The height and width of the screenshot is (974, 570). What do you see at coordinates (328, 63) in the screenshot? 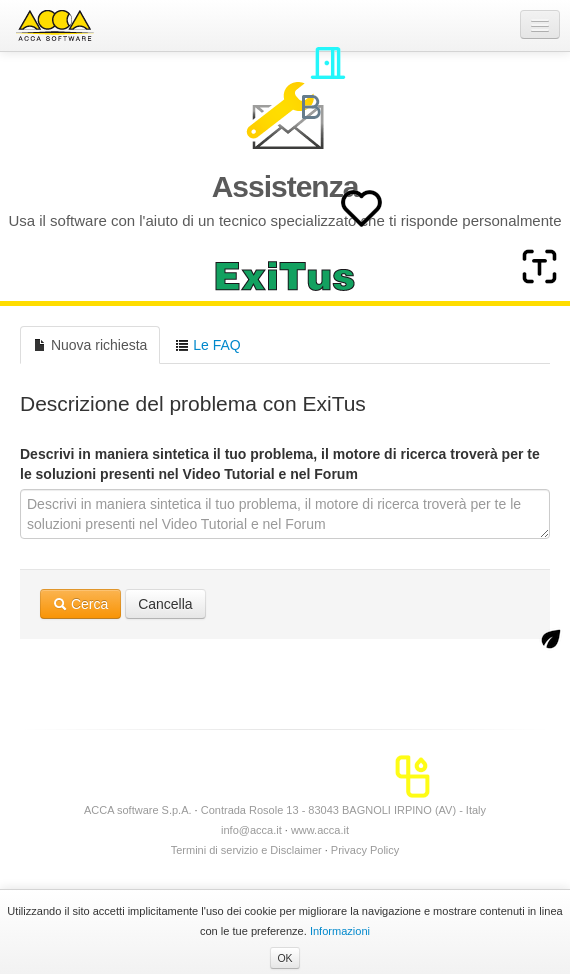
I see `log out or exit the application` at bounding box center [328, 63].